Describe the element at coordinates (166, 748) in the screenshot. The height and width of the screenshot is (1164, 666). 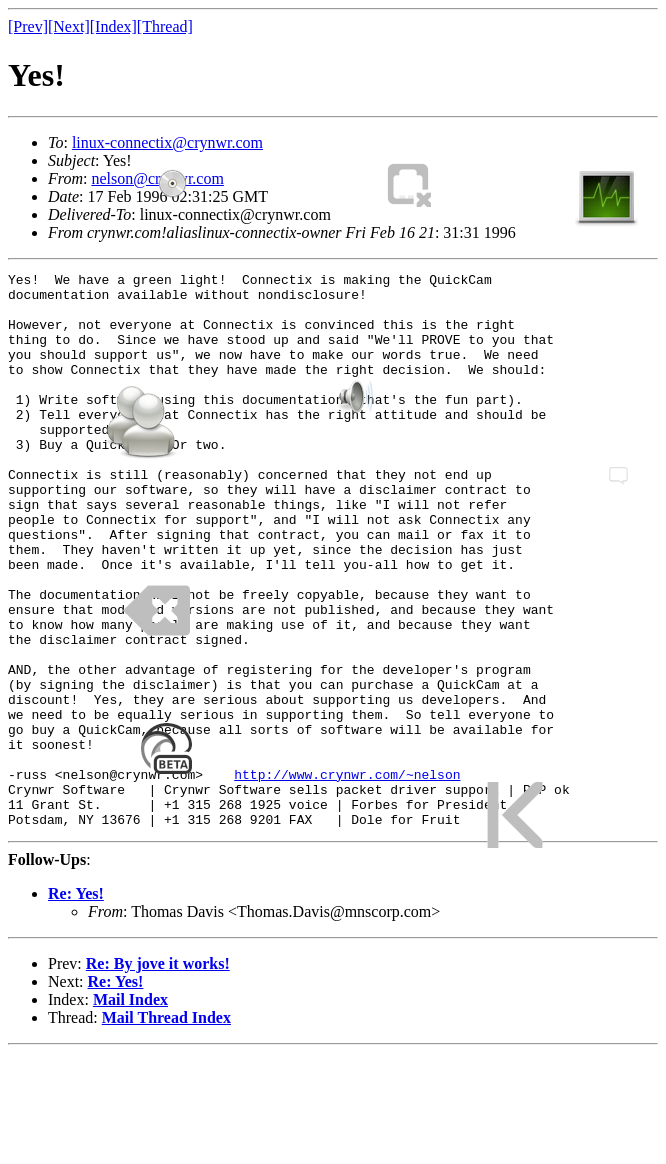
I see `open microsoft edge beta browser` at that location.